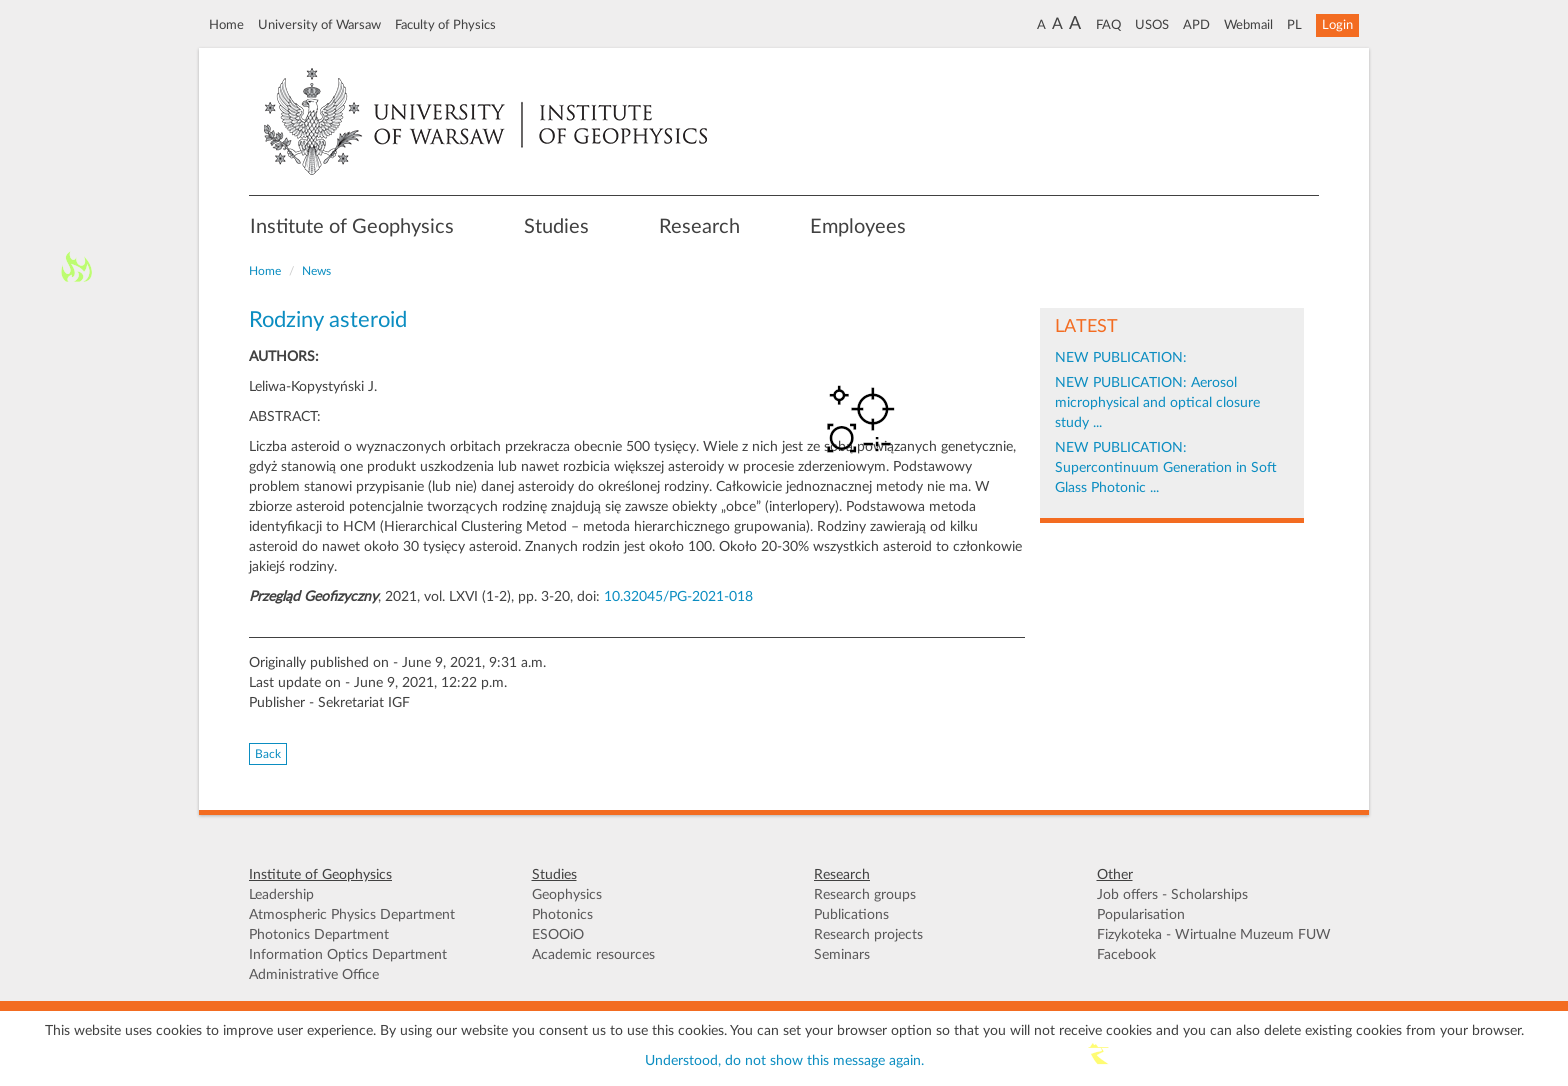  What do you see at coordinates (76, 266) in the screenshot?
I see `indicates a hot or trending item` at bounding box center [76, 266].